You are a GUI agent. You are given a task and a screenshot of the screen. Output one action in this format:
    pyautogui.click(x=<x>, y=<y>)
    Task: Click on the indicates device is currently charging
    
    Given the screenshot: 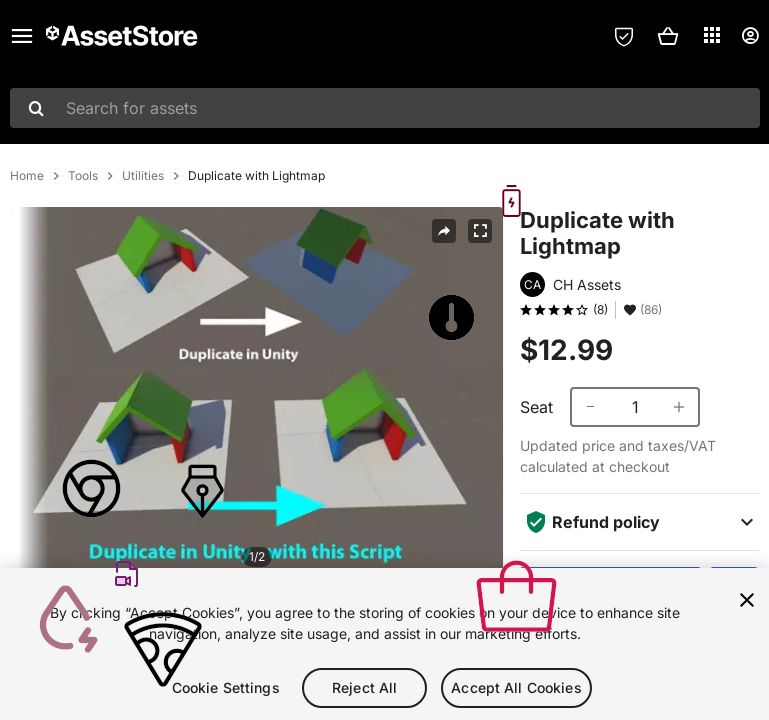 What is the action you would take?
    pyautogui.click(x=511, y=201)
    